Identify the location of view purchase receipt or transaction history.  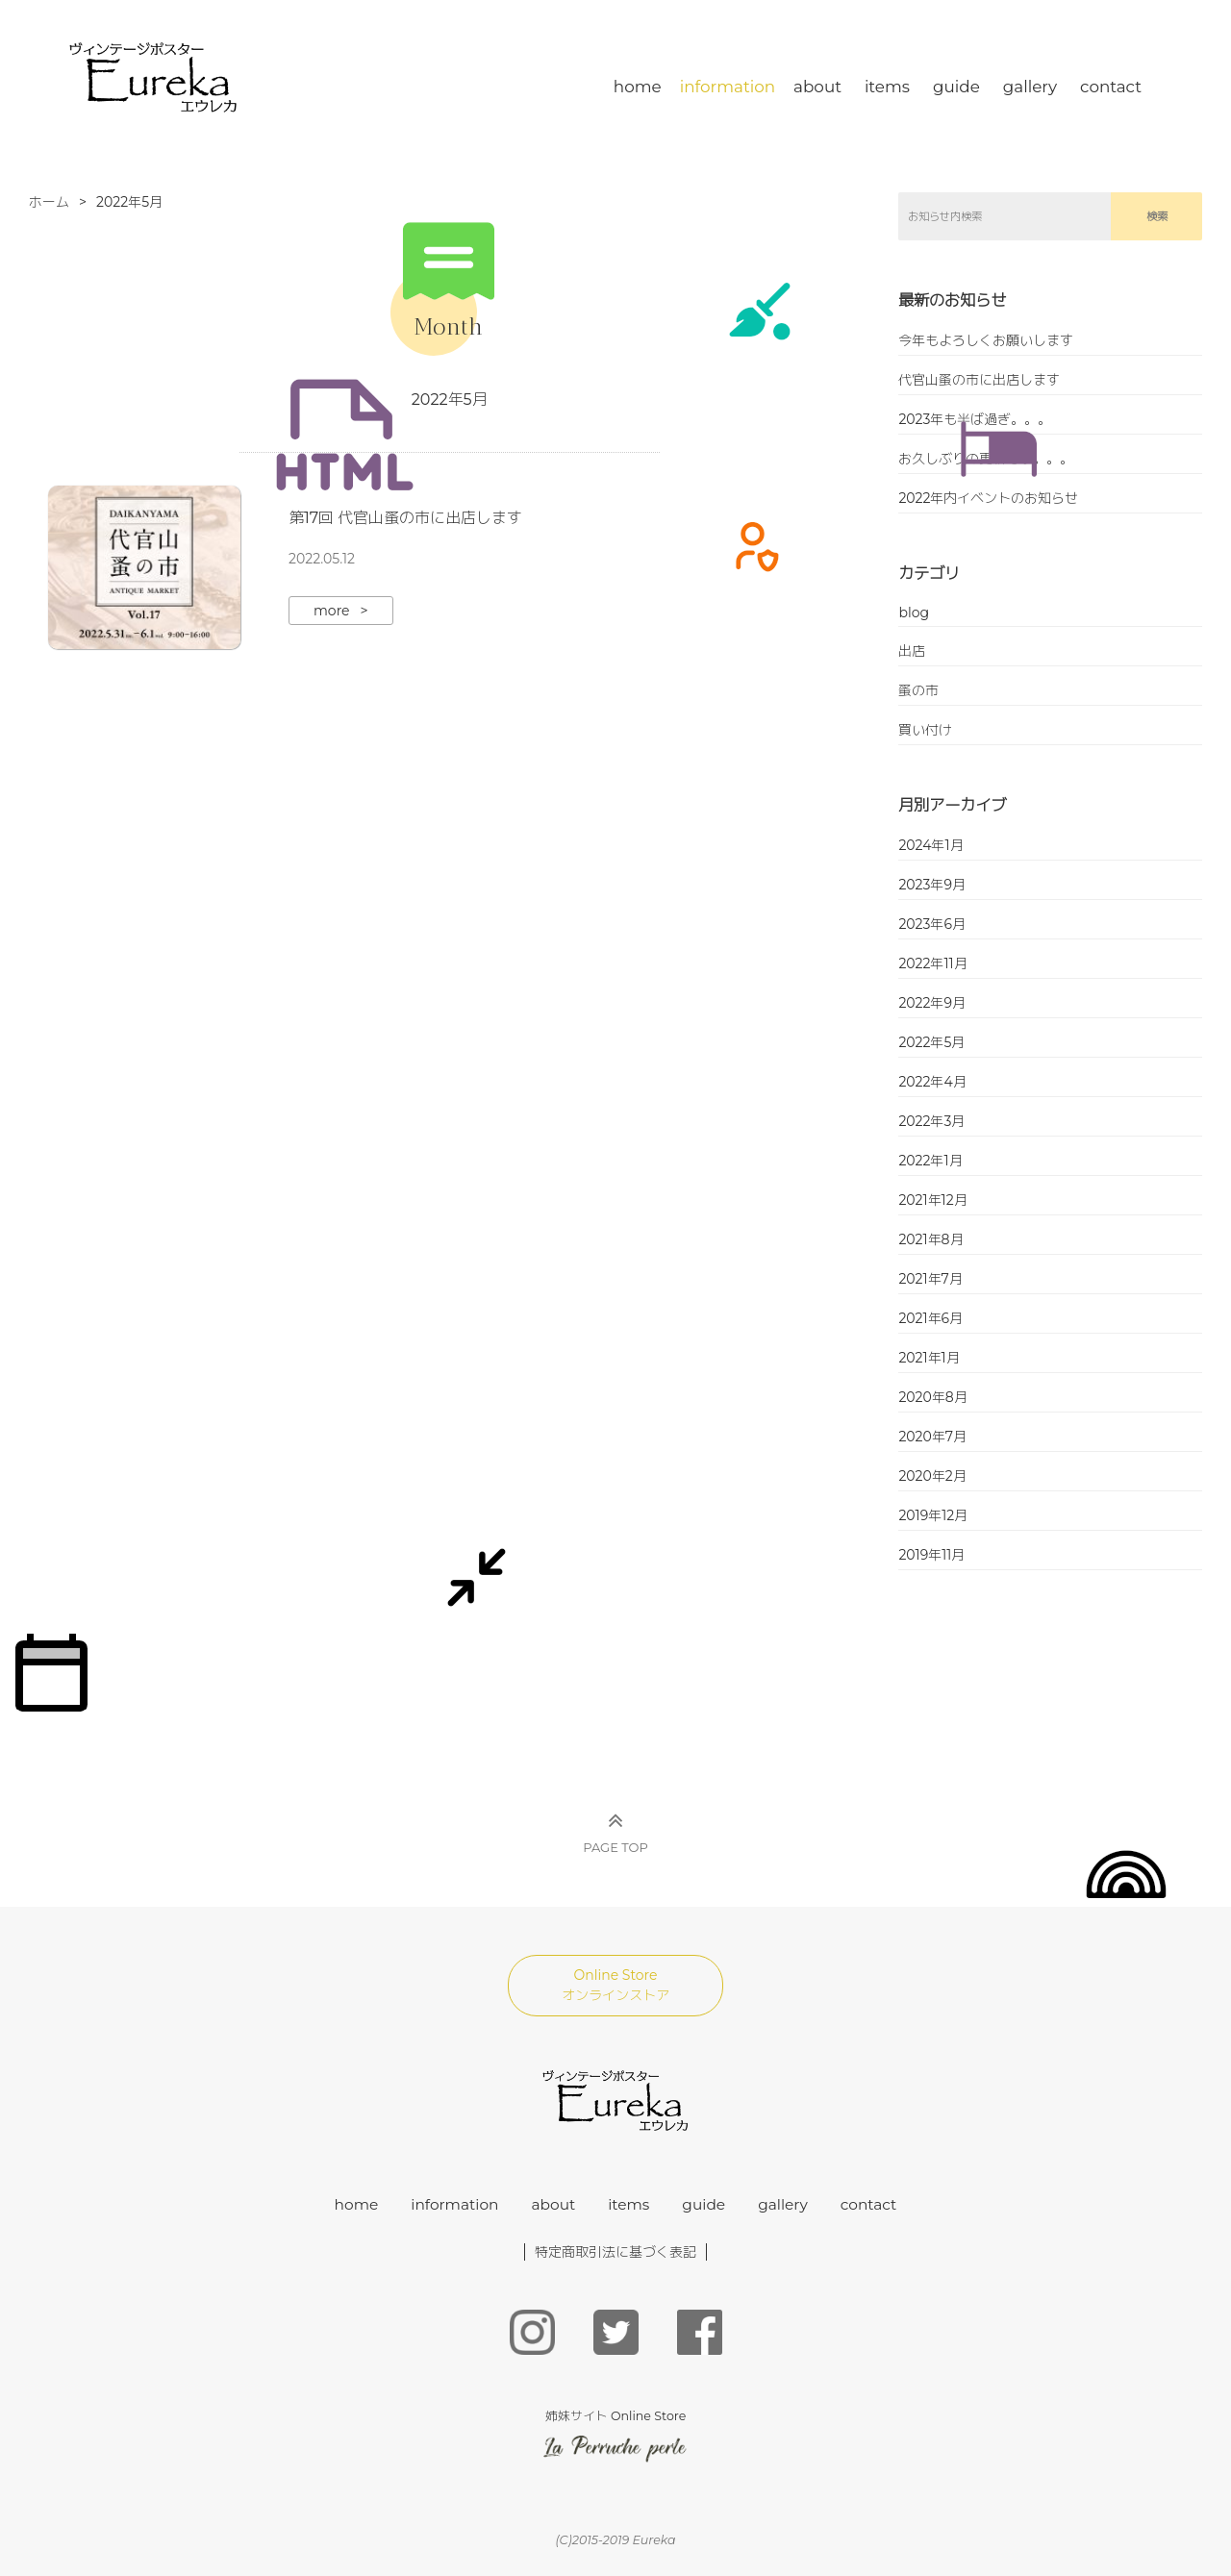
(448, 261).